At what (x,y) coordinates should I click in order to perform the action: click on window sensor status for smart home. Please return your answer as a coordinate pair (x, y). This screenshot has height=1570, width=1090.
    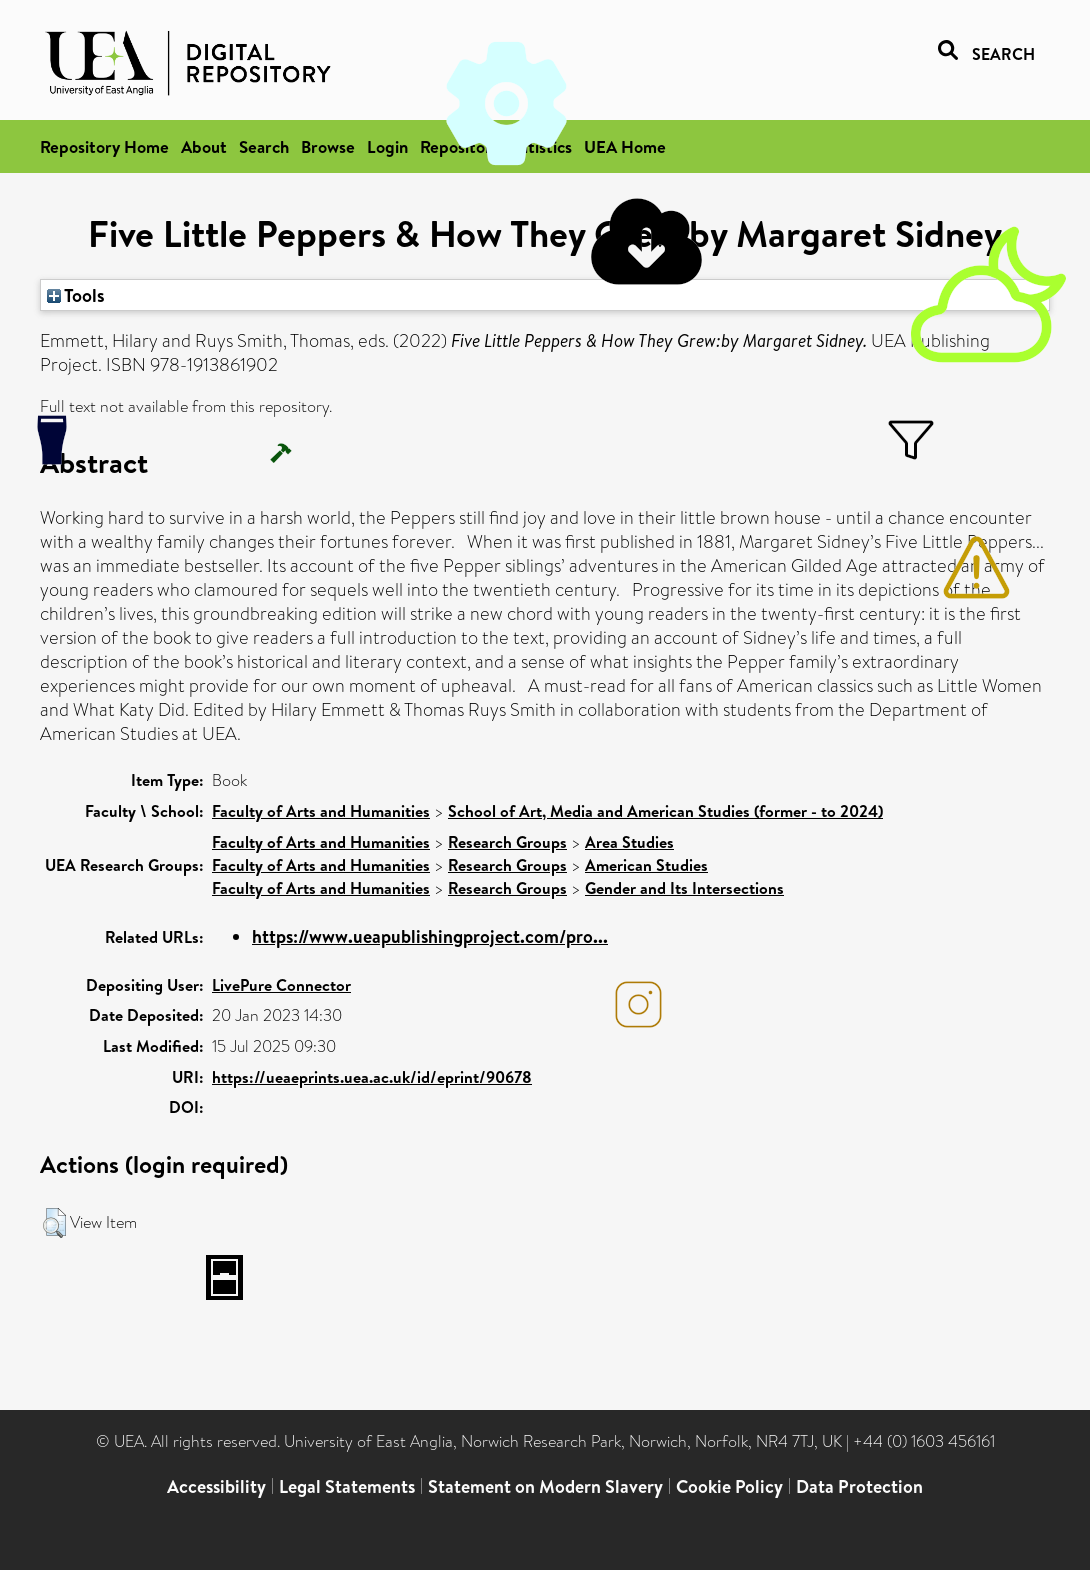
    Looking at the image, I should click on (224, 1277).